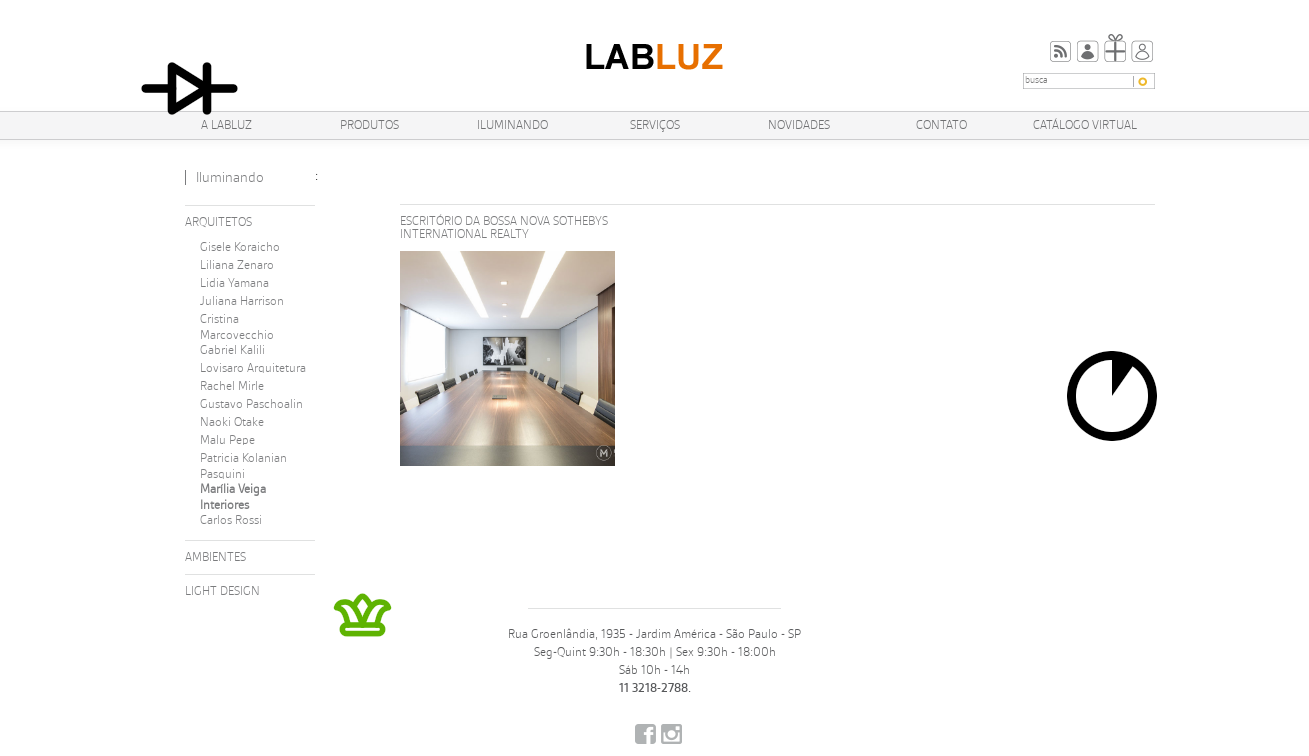 The width and height of the screenshot is (1309, 756). What do you see at coordinates (189, 88) in the screenshot?
I see `represents a diode component in a circuit diagram` at bounding box center [189, 88].